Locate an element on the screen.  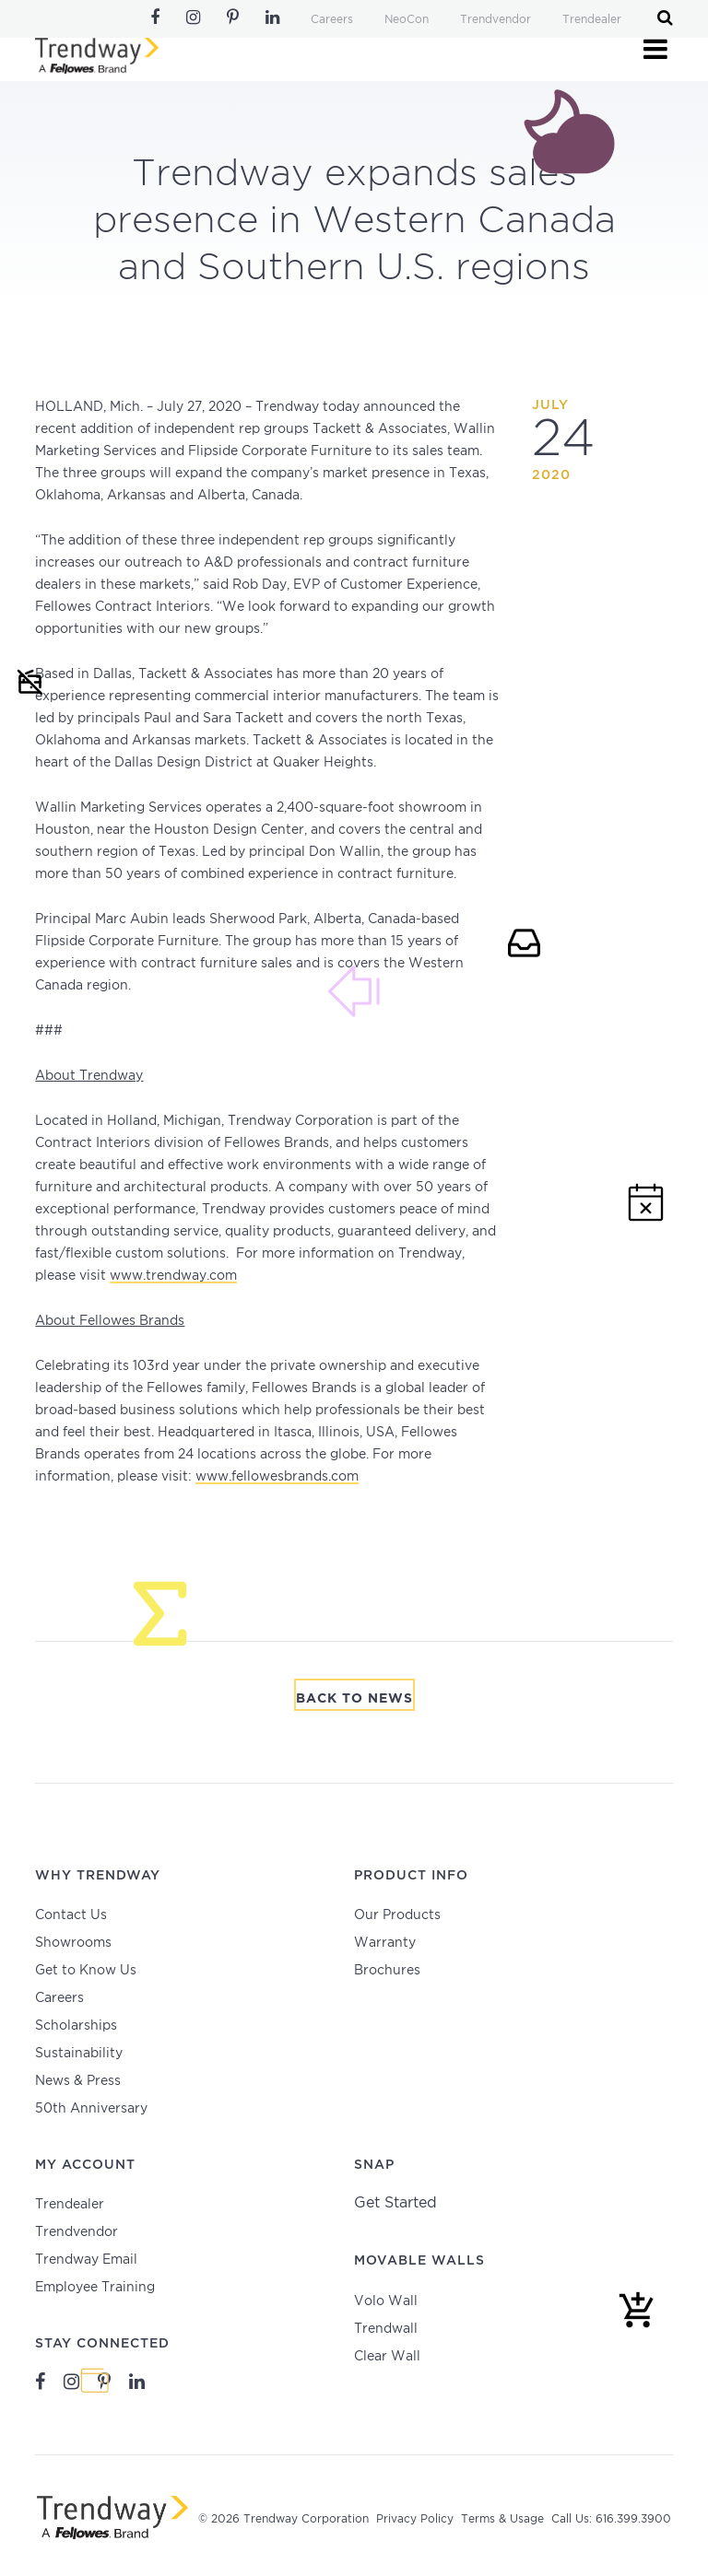
cancel or delete an event is located at coordinates (645, 1203).